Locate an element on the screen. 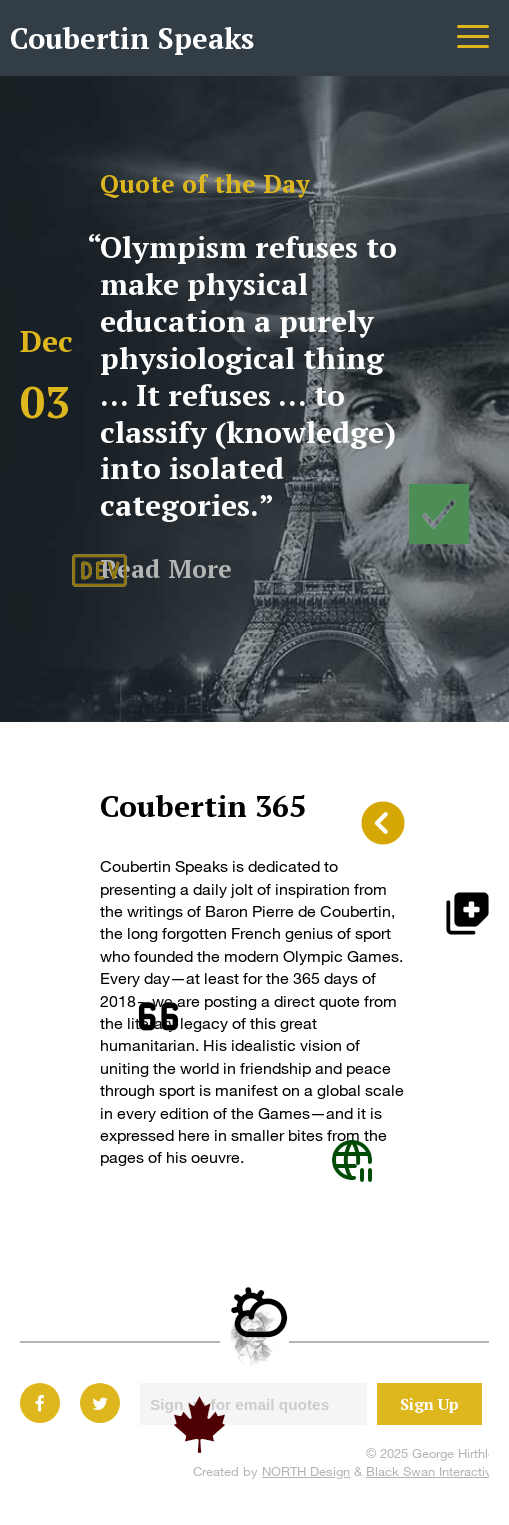 This screenshot has width=509, height=1525. view current weather conditions is located at coordinates (259, 1313).